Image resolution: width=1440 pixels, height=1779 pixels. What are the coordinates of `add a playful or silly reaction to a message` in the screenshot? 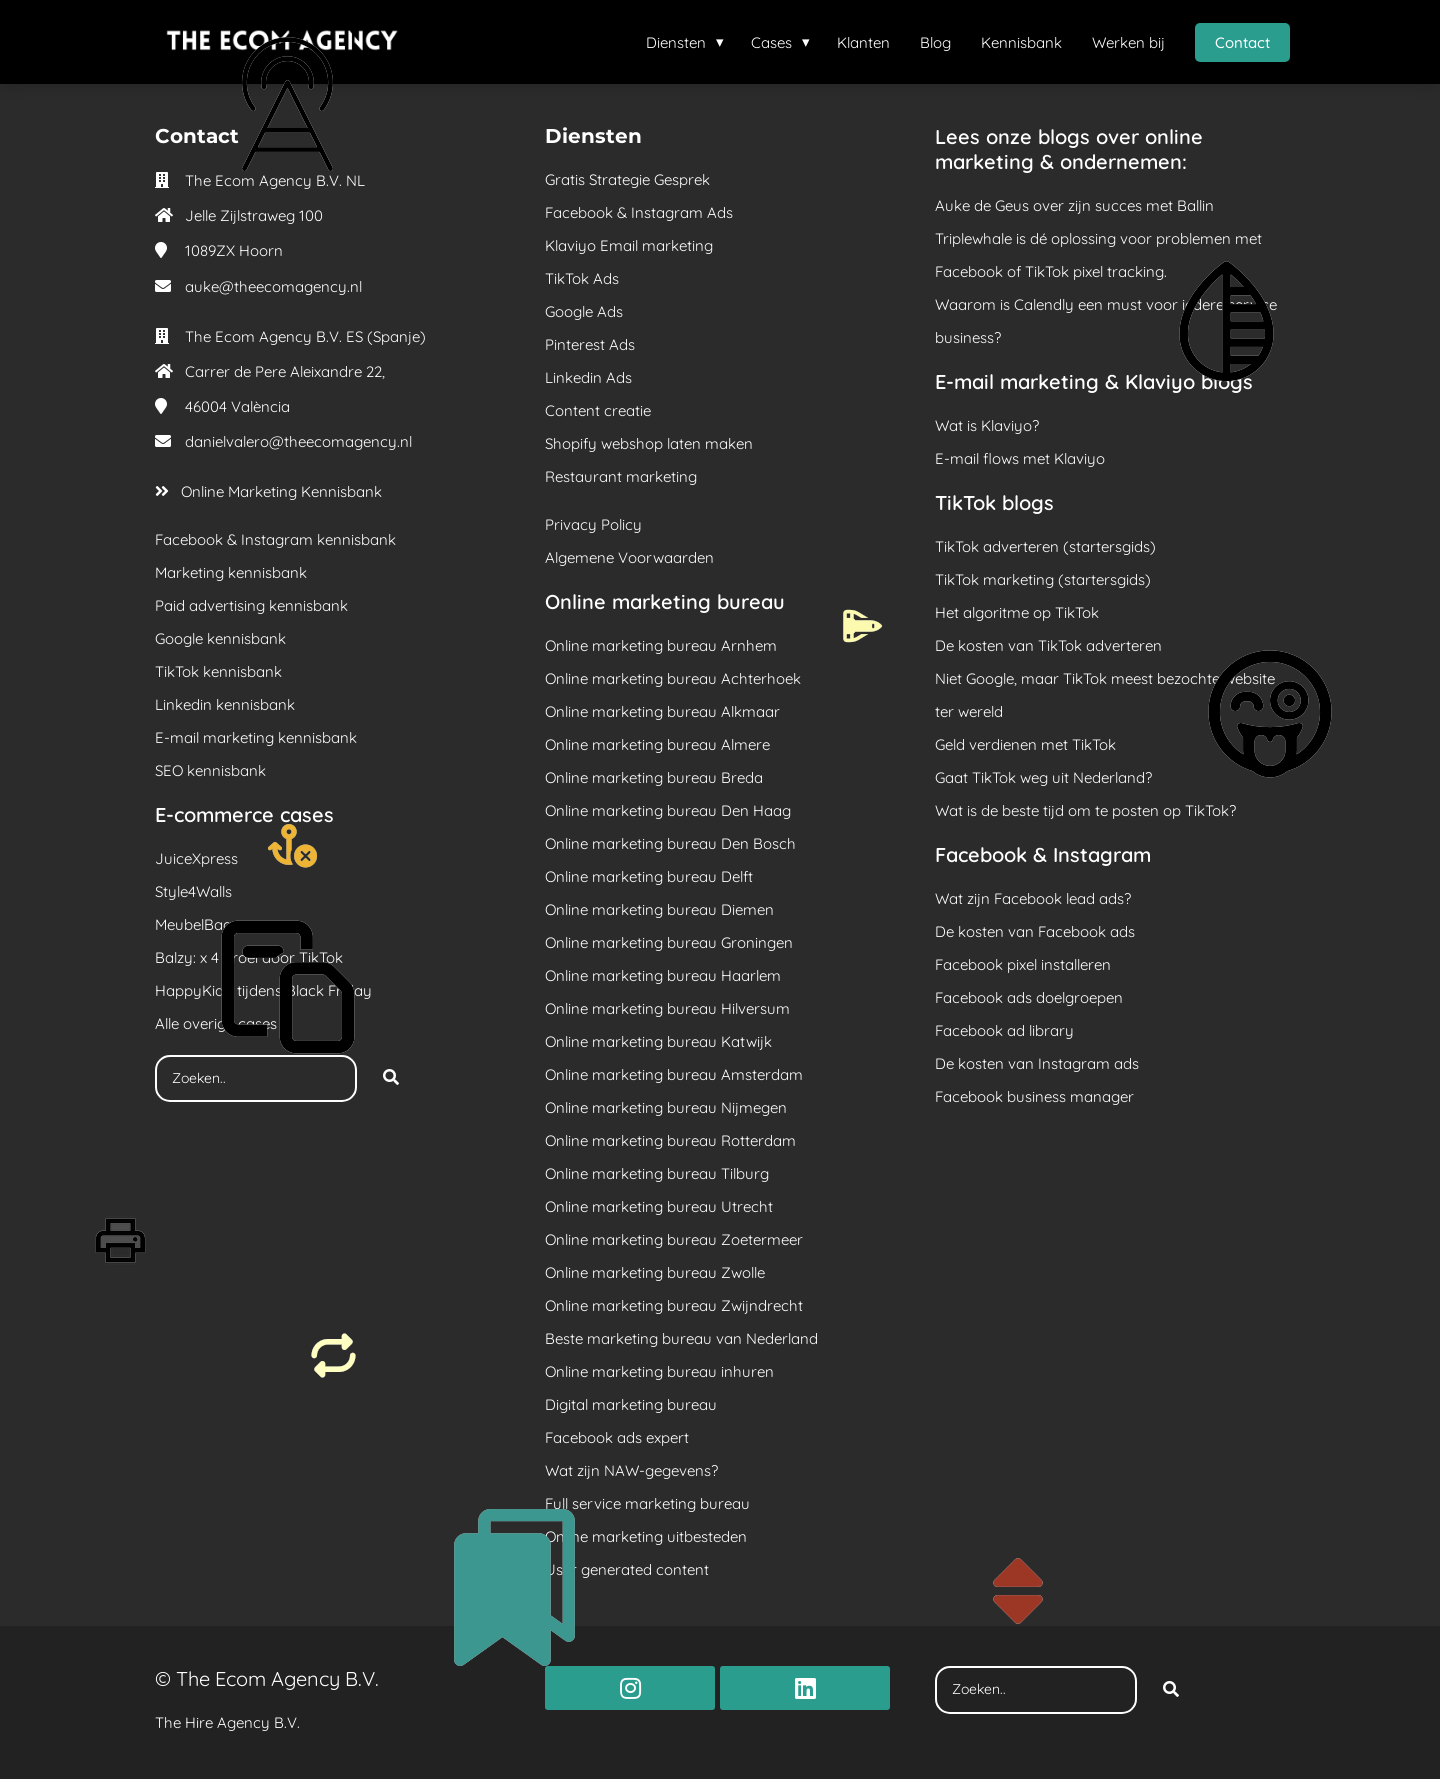 It's located at (1270, 712).